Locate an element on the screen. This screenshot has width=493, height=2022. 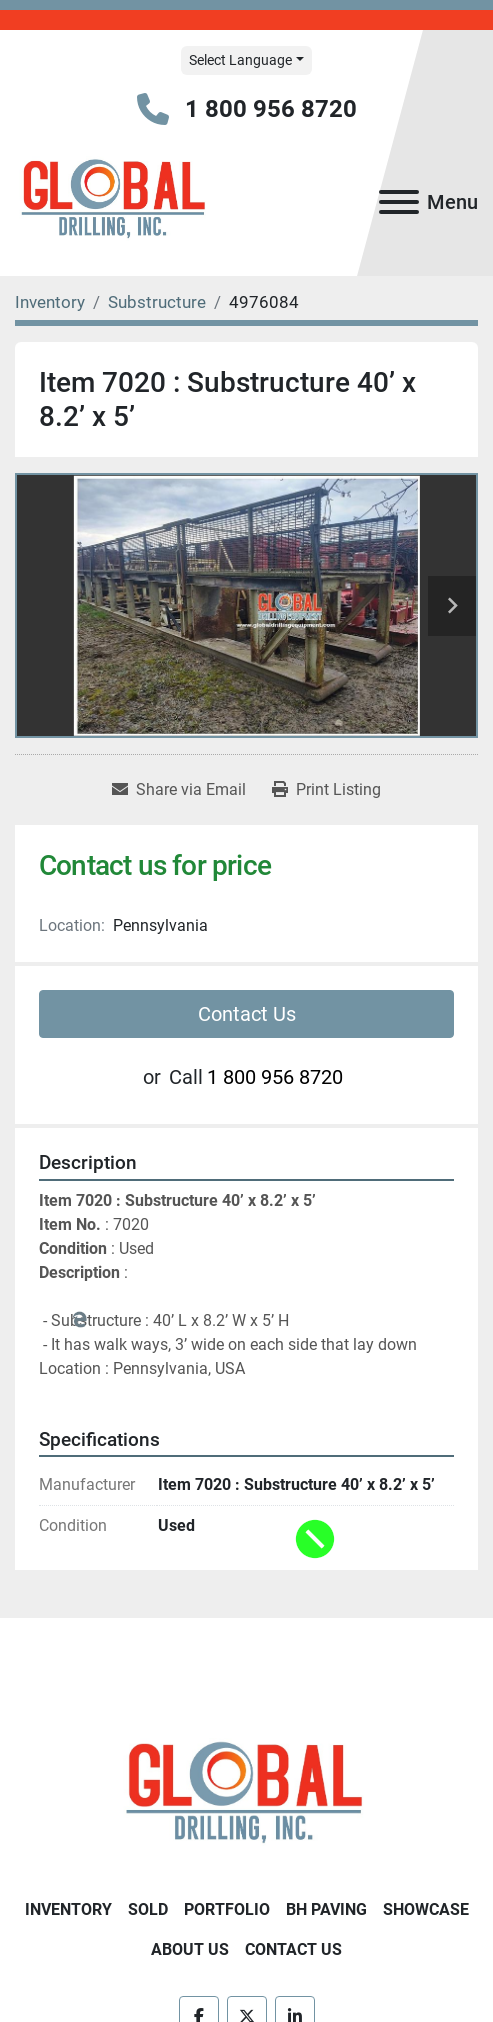
indicates a forbidden or prohibited action is located at coordinates (315, 1539).